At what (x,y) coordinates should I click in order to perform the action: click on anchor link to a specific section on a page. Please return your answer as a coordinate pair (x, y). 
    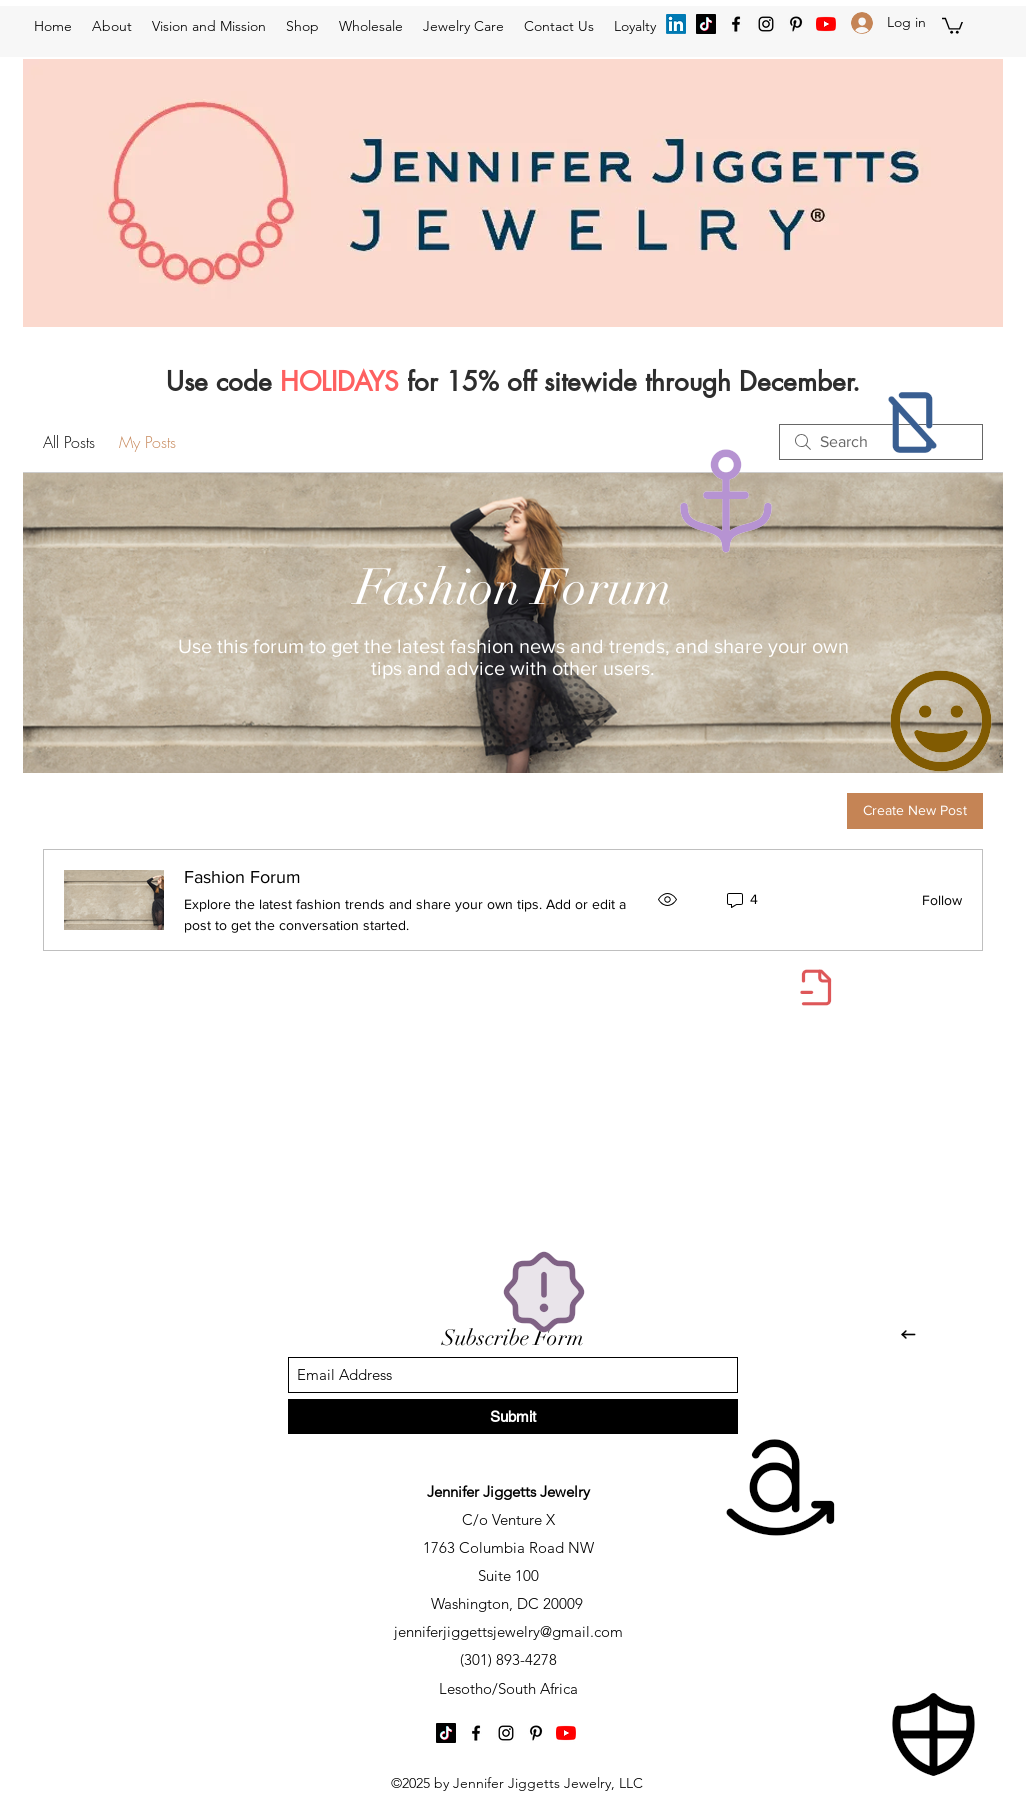
    Looking at the image, I should click on (726, 499).